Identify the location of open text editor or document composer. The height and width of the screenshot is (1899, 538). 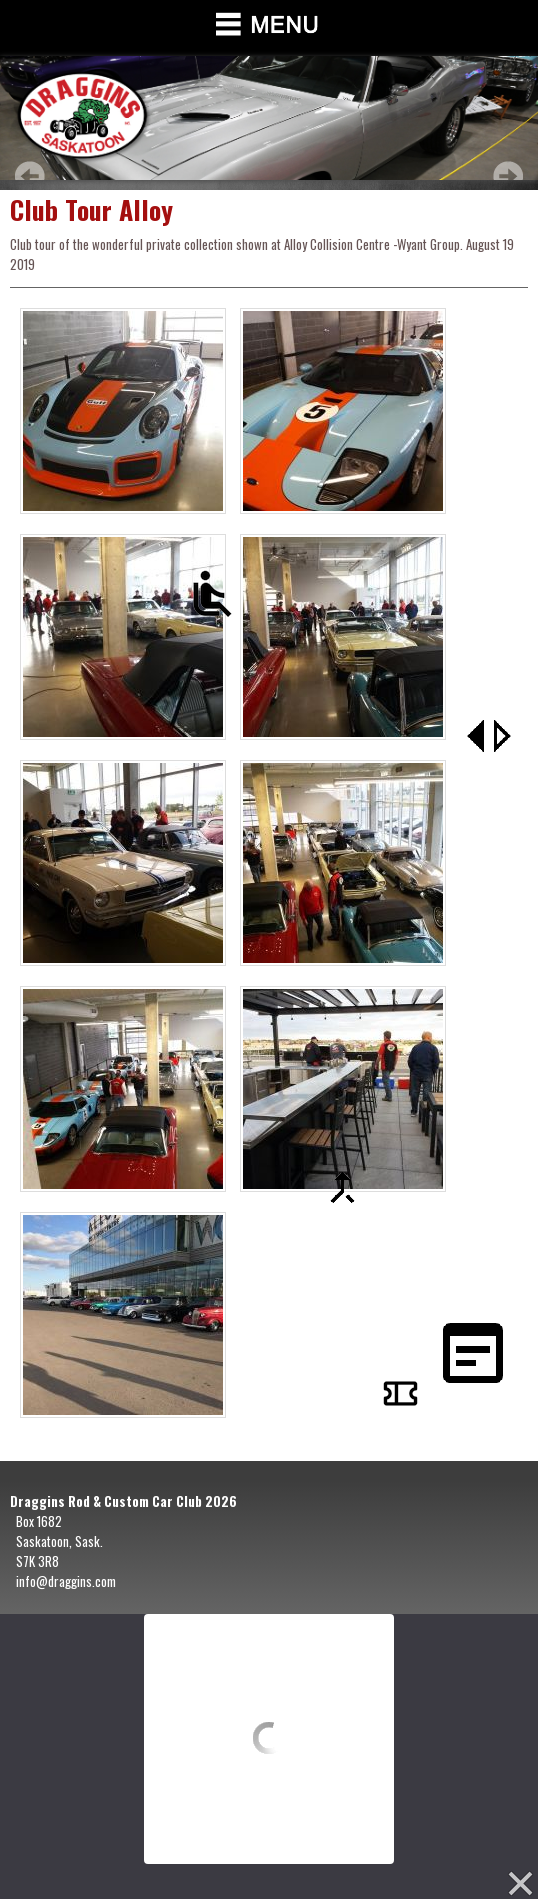
(473, 1353).